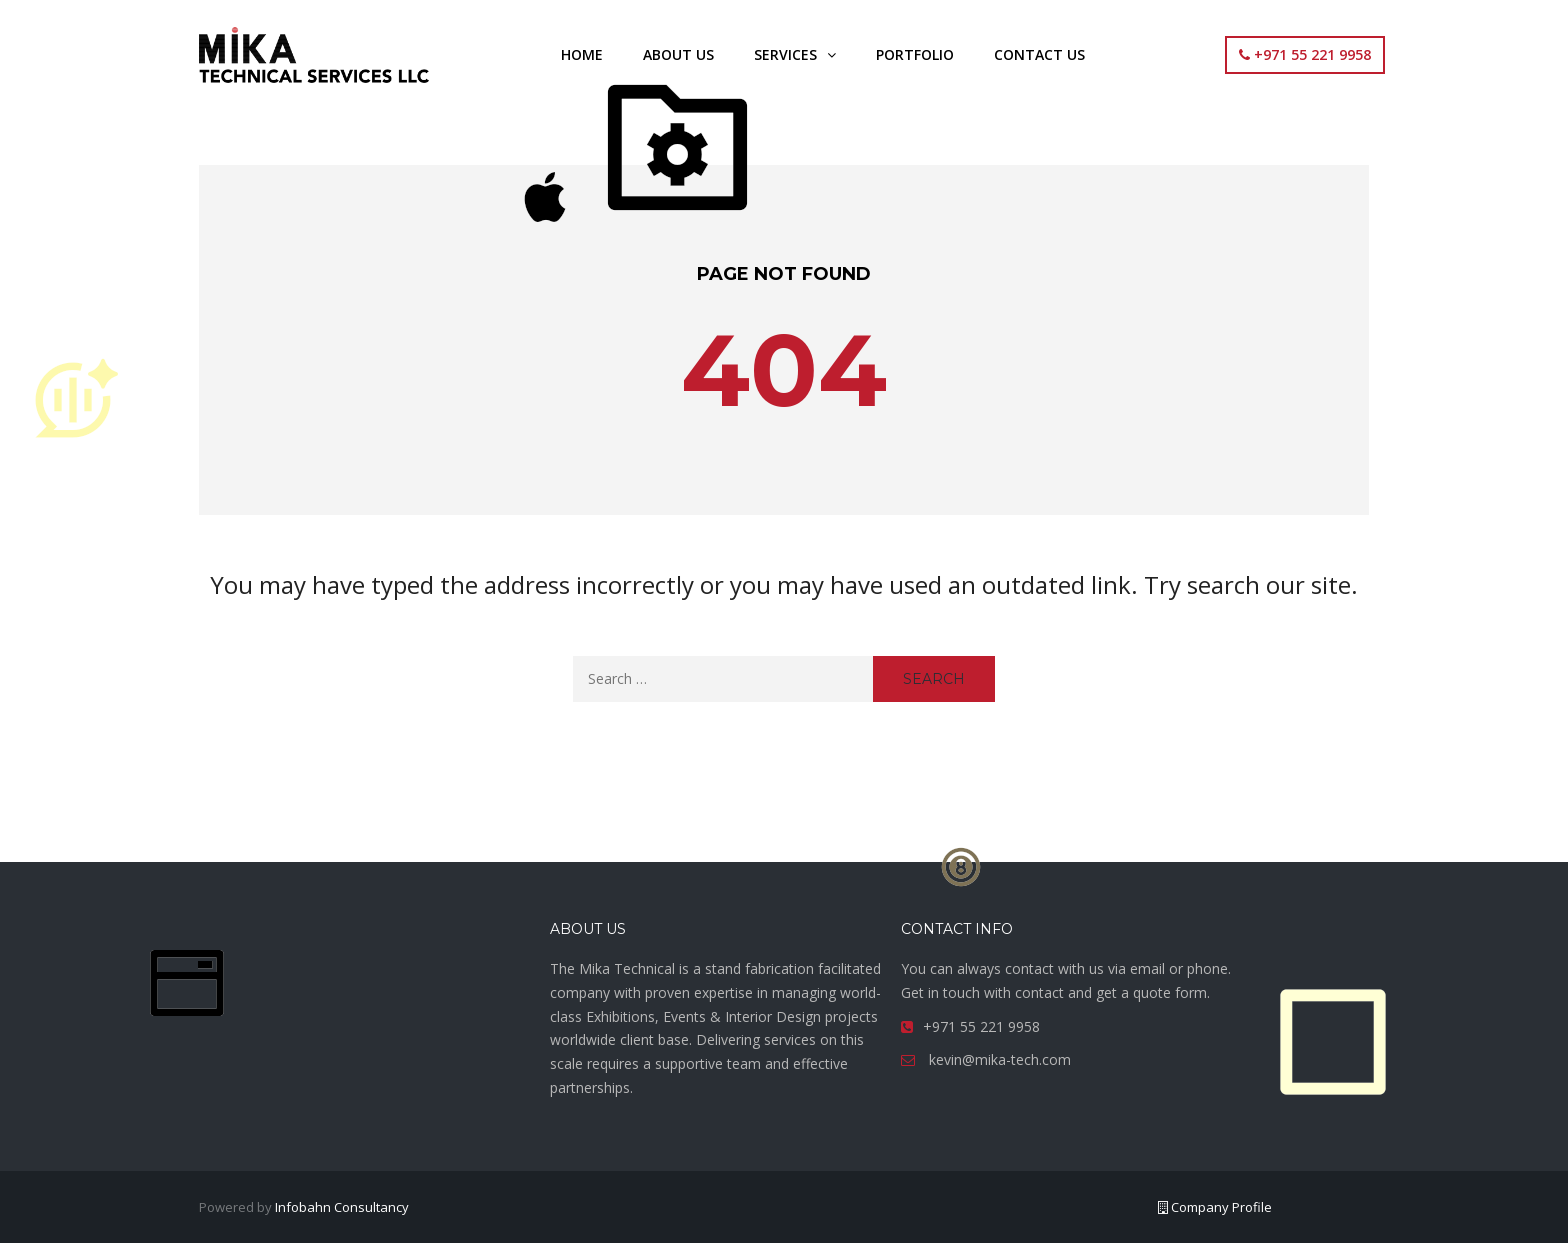 This screenshot has width=1568, height=1243. I want to click on apple brand or product indicator, so click(545, 197).